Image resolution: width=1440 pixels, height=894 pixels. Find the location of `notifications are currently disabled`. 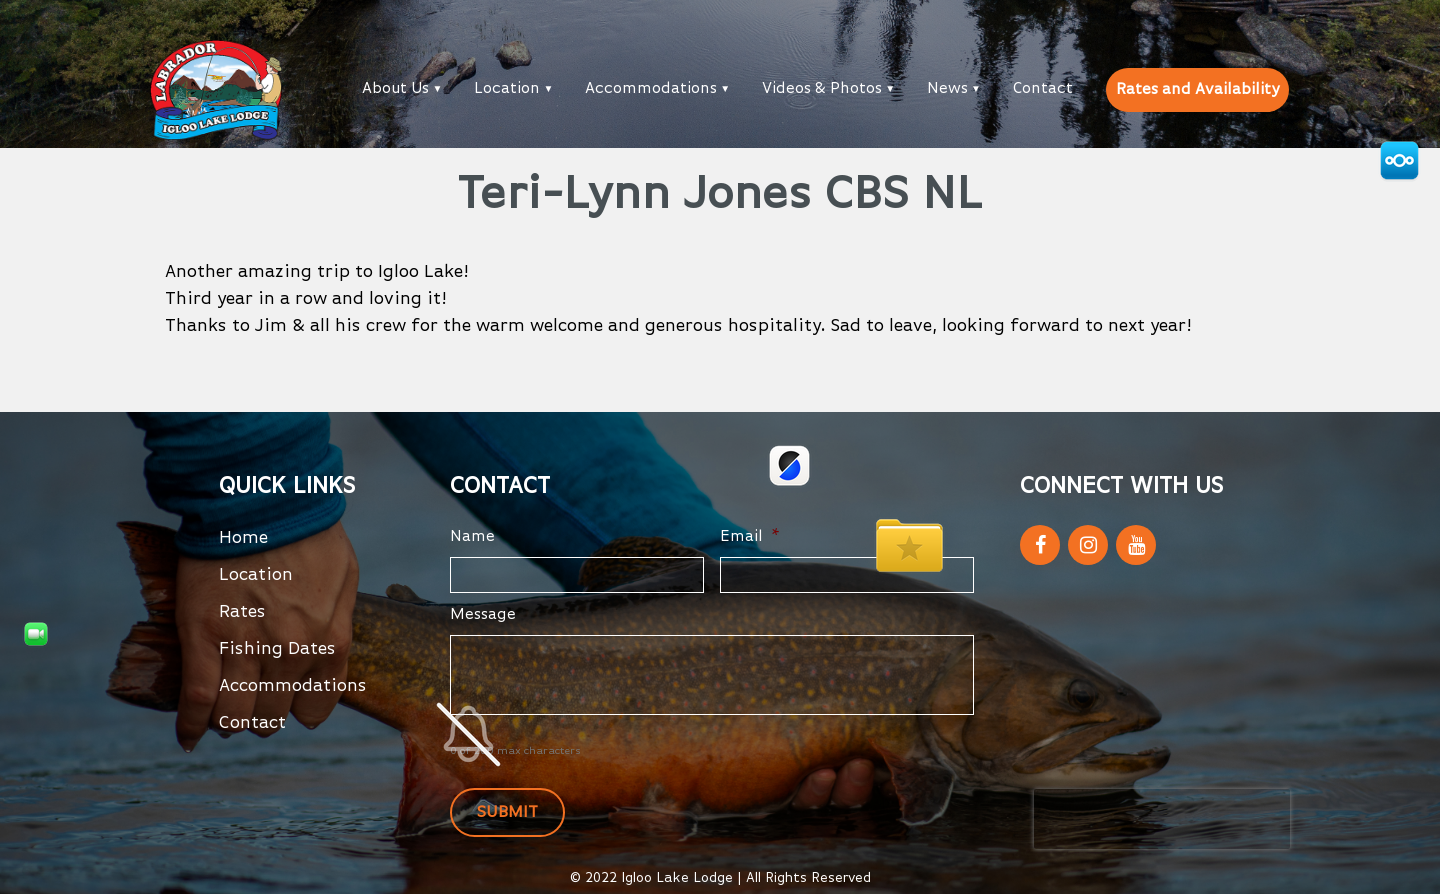

notifications are currently disabled is located at coordinates (468, 734).